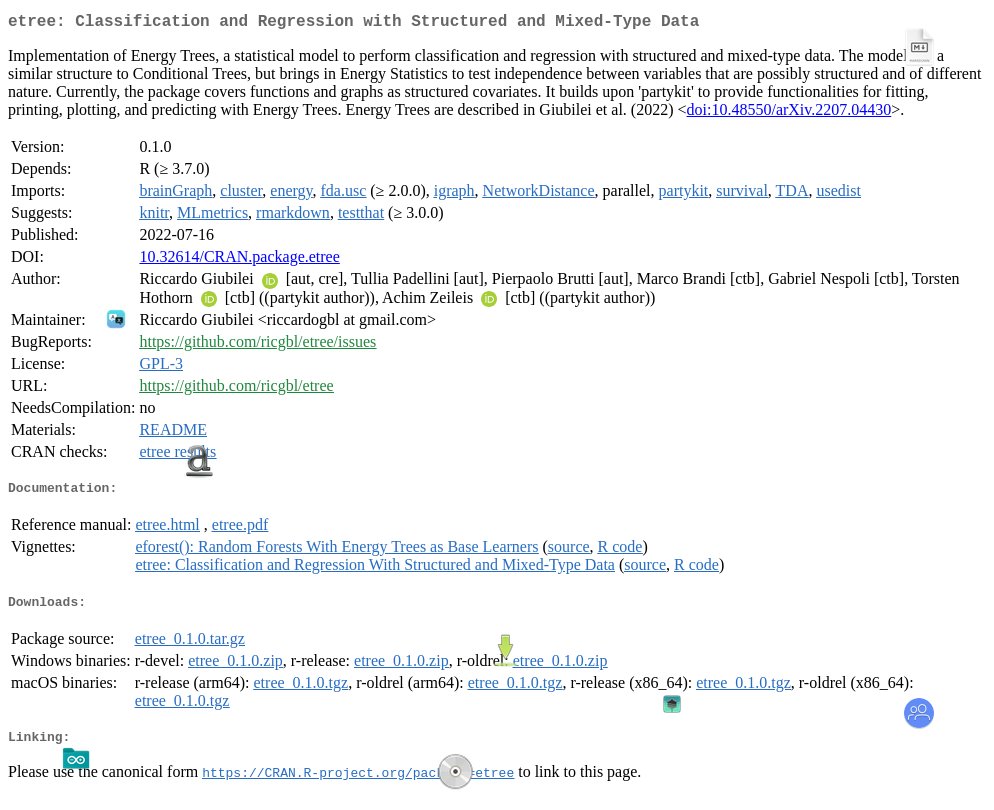 The image size is (994, 810). I want to click on open arduino project files folder, so click(76, 759).